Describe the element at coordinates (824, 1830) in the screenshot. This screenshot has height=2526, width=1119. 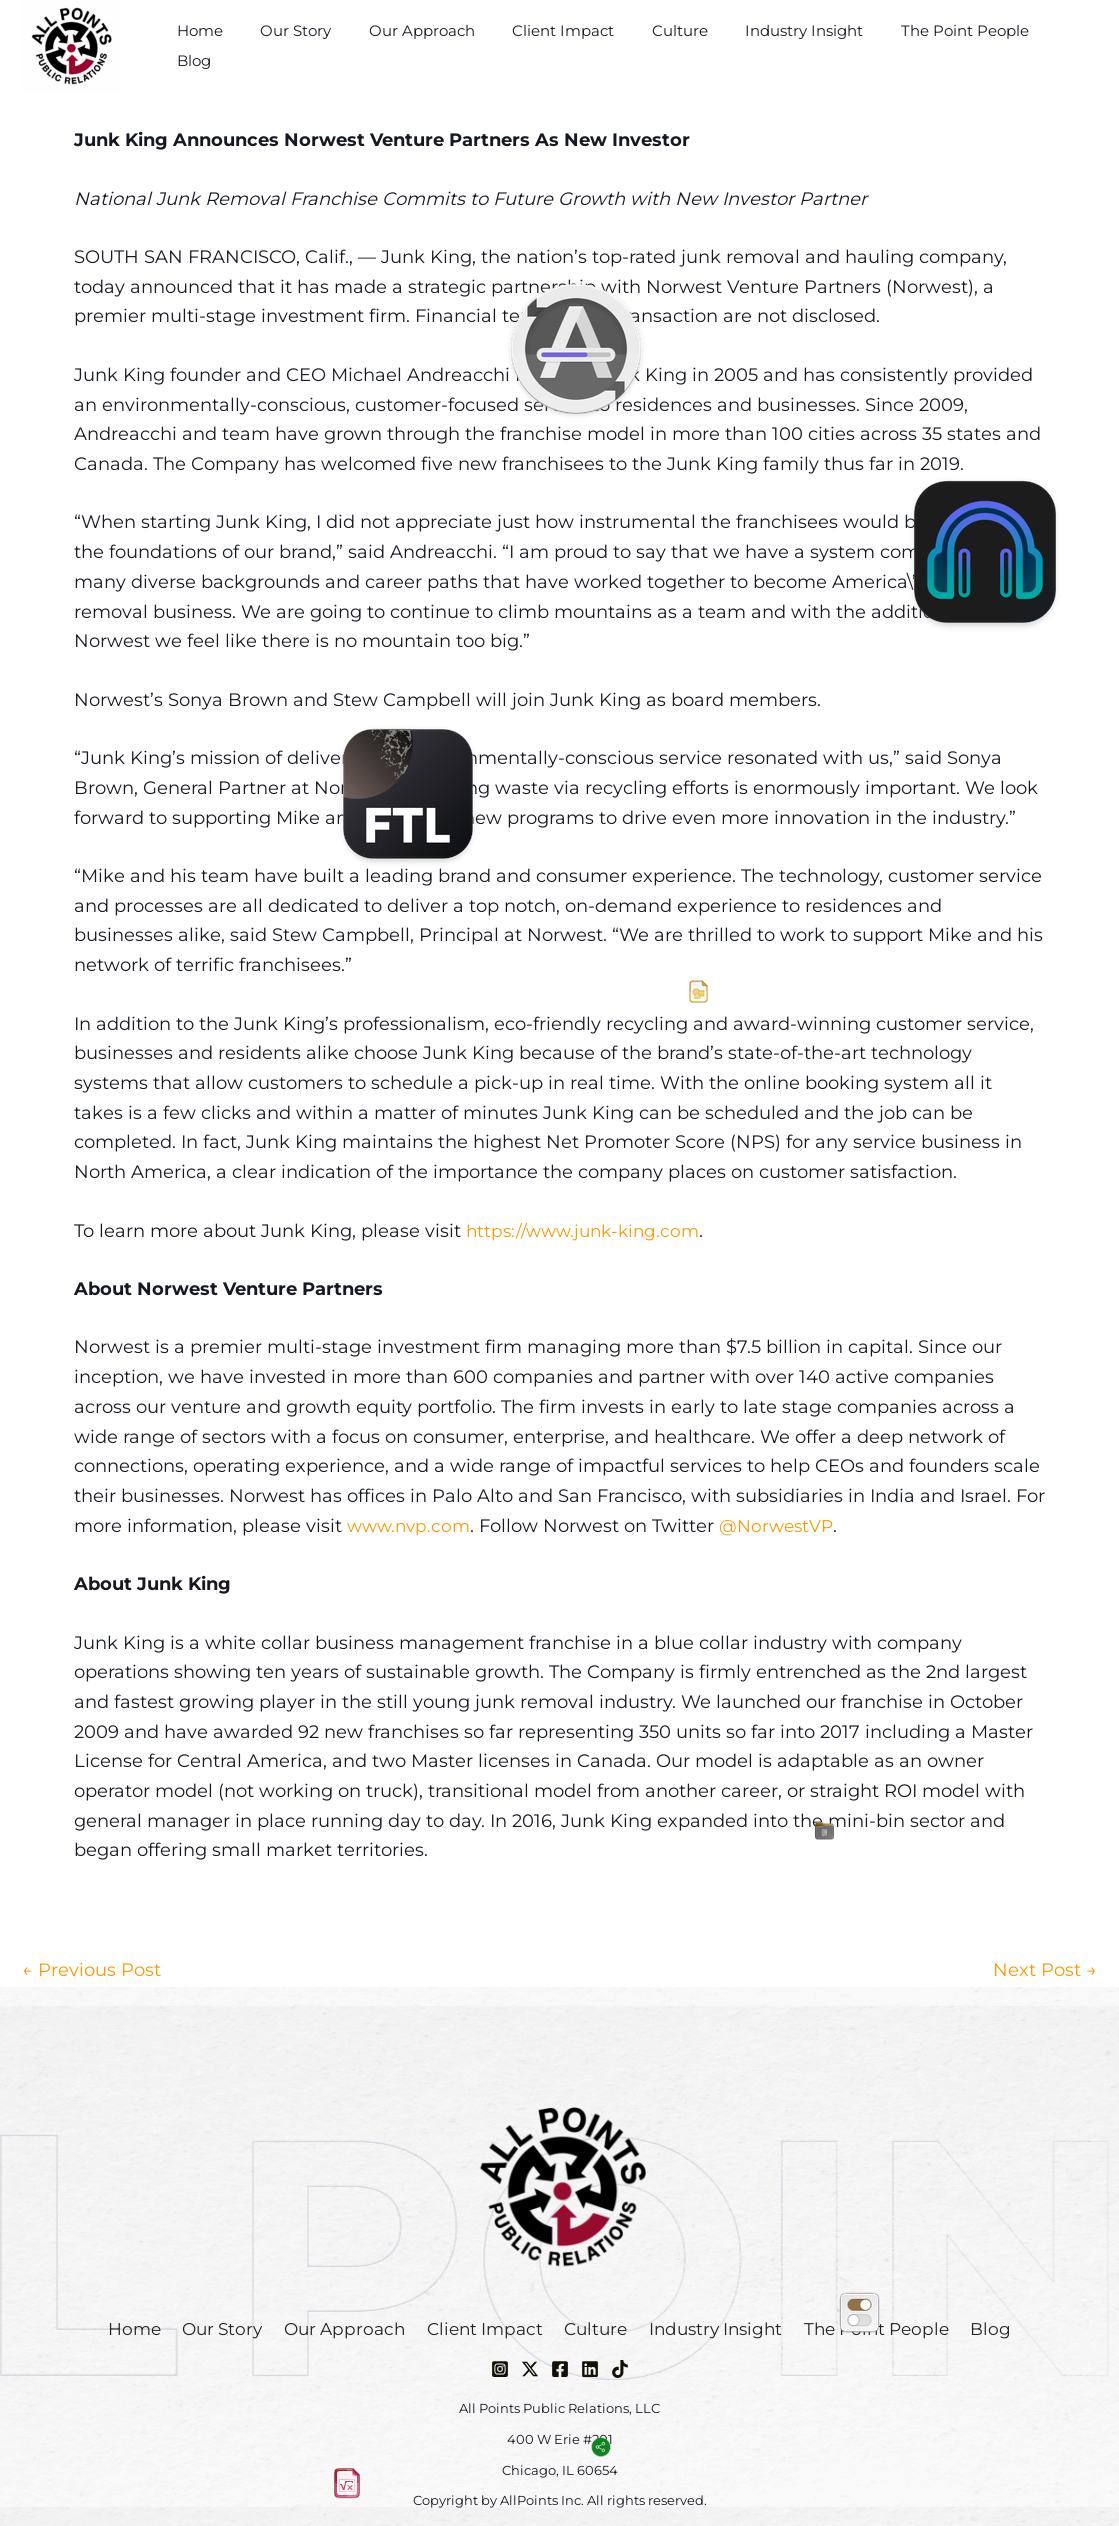
I see `open templates folder` at that location.